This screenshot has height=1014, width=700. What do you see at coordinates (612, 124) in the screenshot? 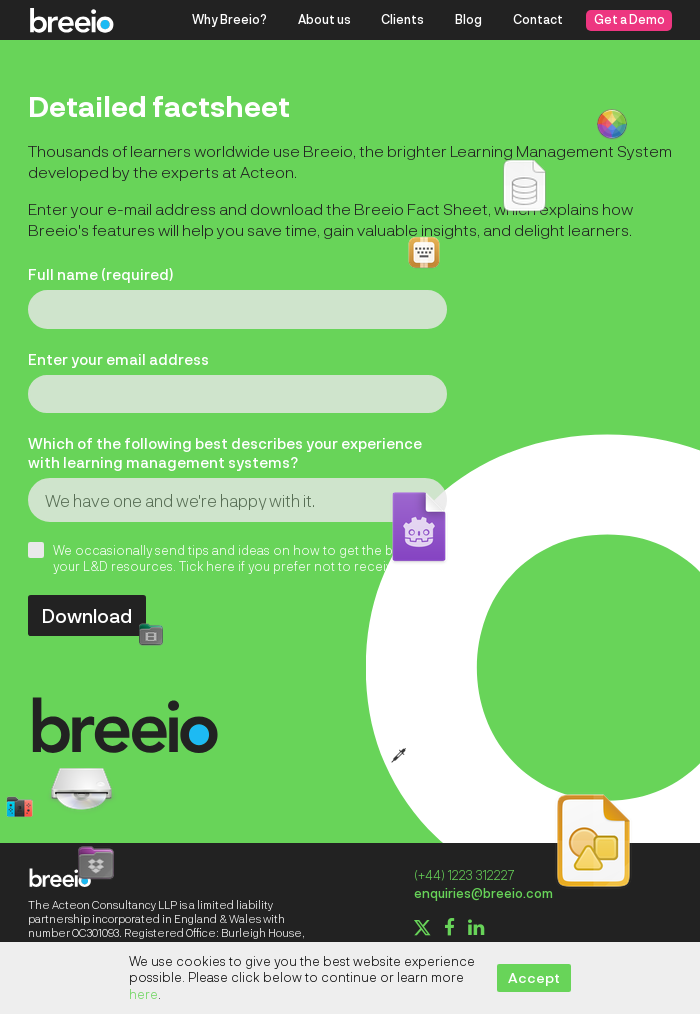
I see `open color picker or palette settings` at bounding box center [612, 124].